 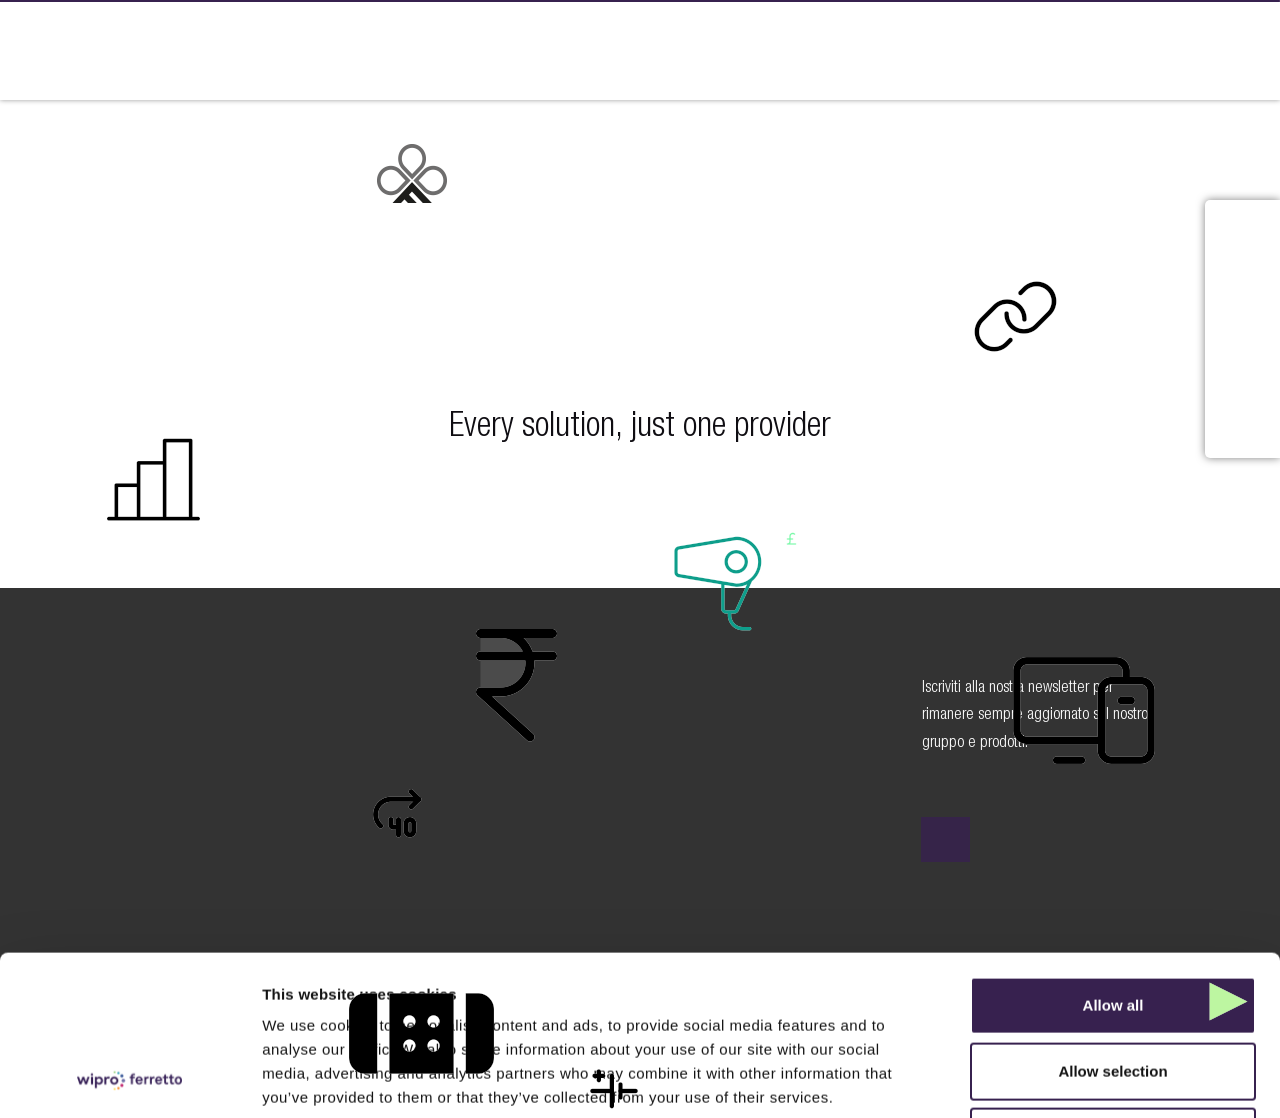 What do you see at coordinates (421, 1033) in the screenshot?
I see `access first aid or medical resources` at bounding box center [421, 1033].